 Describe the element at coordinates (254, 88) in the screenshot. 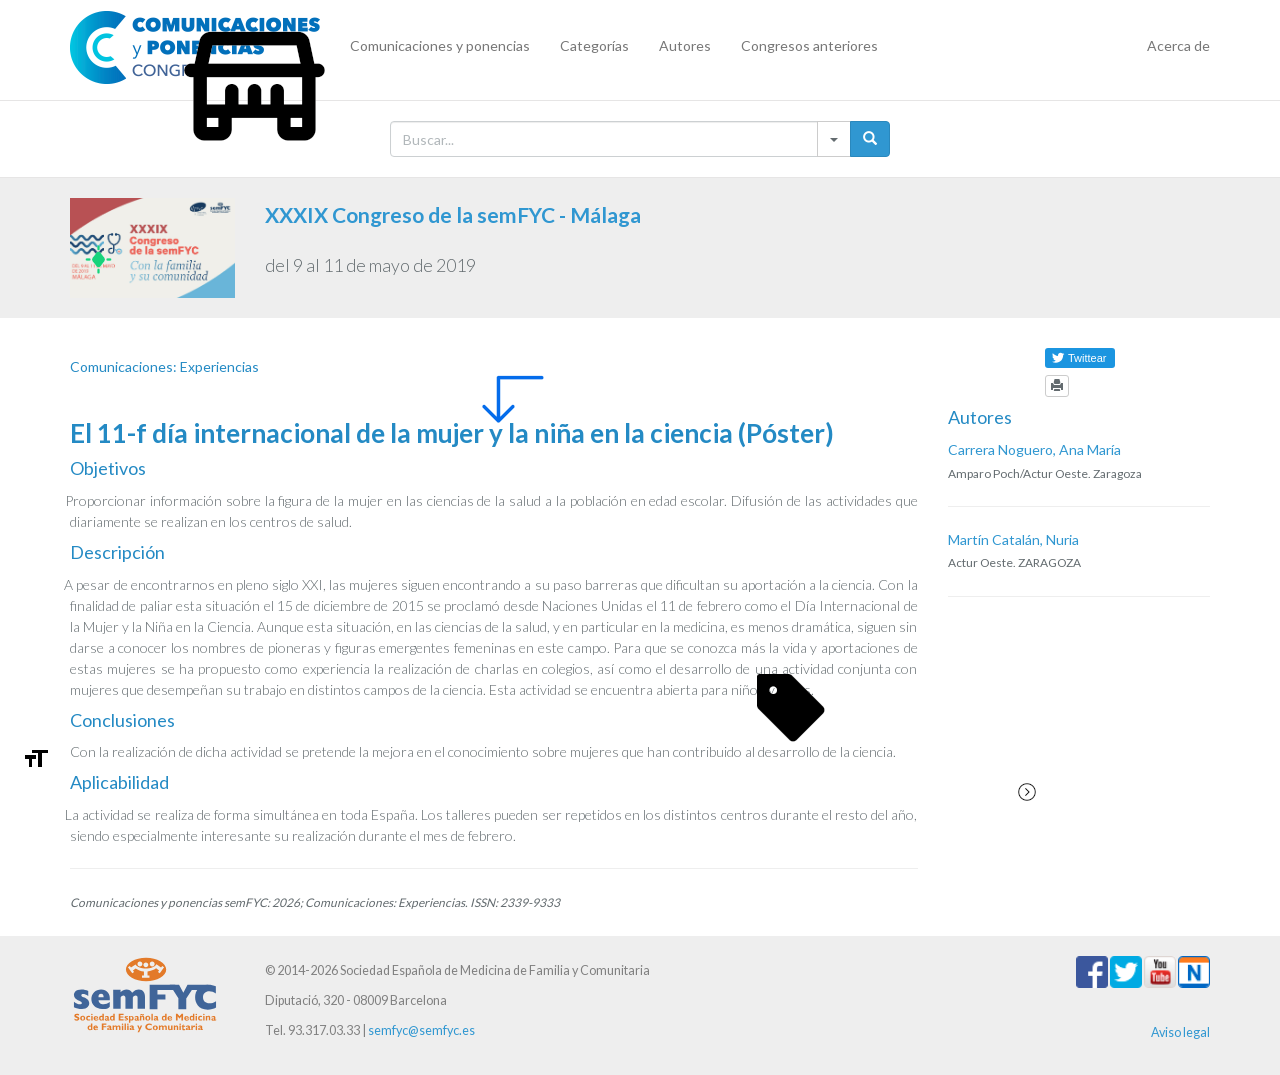

I see `select off-road vehicle type` at that location.